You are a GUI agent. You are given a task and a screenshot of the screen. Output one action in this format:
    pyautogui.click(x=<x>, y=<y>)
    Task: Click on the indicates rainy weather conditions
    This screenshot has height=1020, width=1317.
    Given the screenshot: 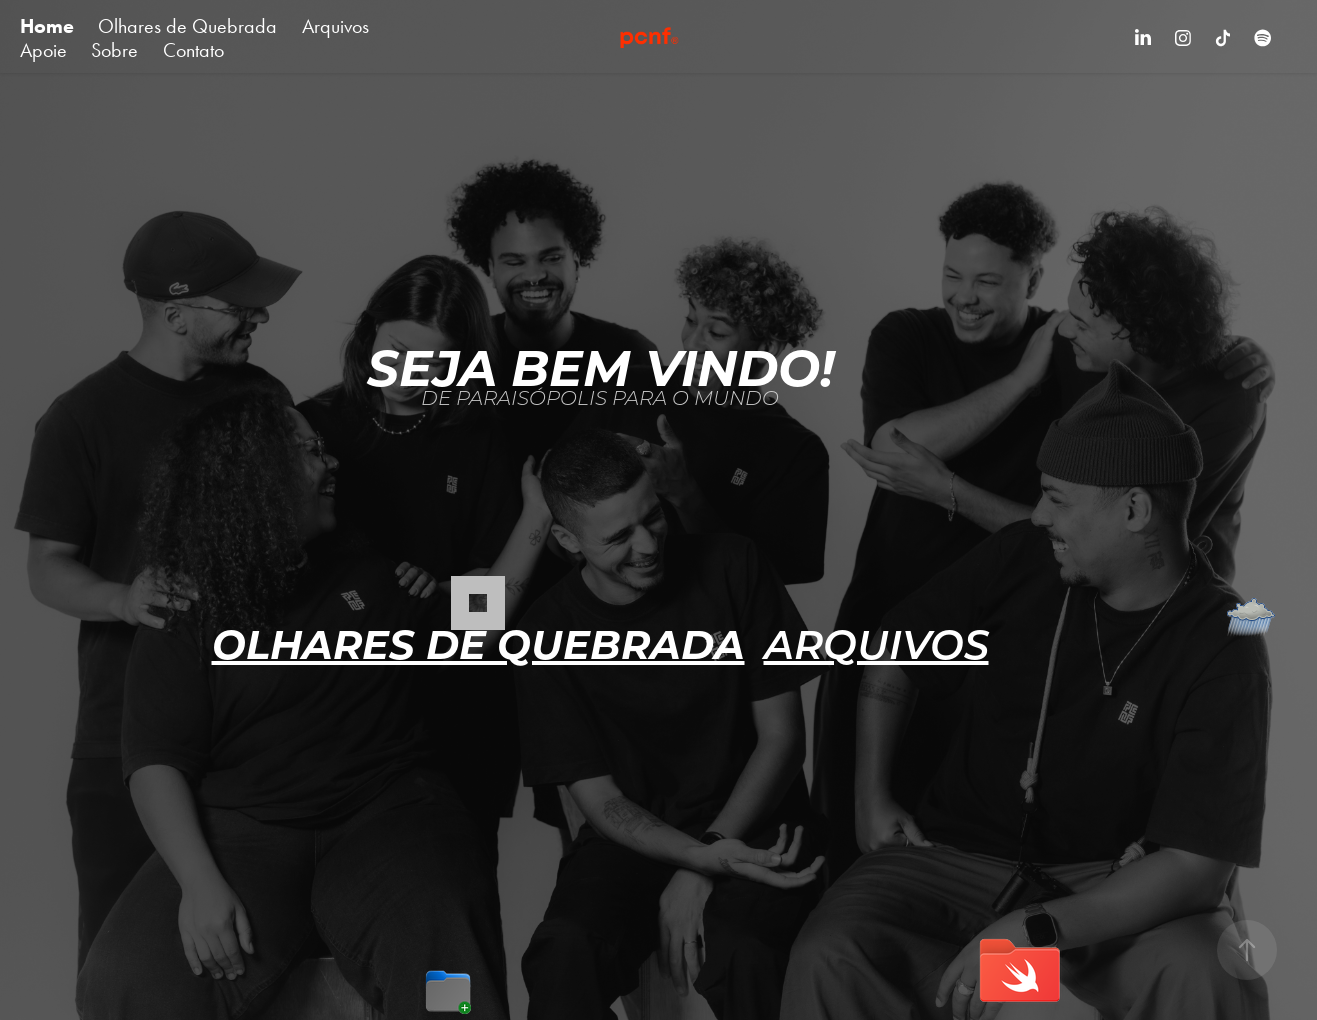 What is the action you would take?
    pyautogui.click(x=1251, y=613)
    